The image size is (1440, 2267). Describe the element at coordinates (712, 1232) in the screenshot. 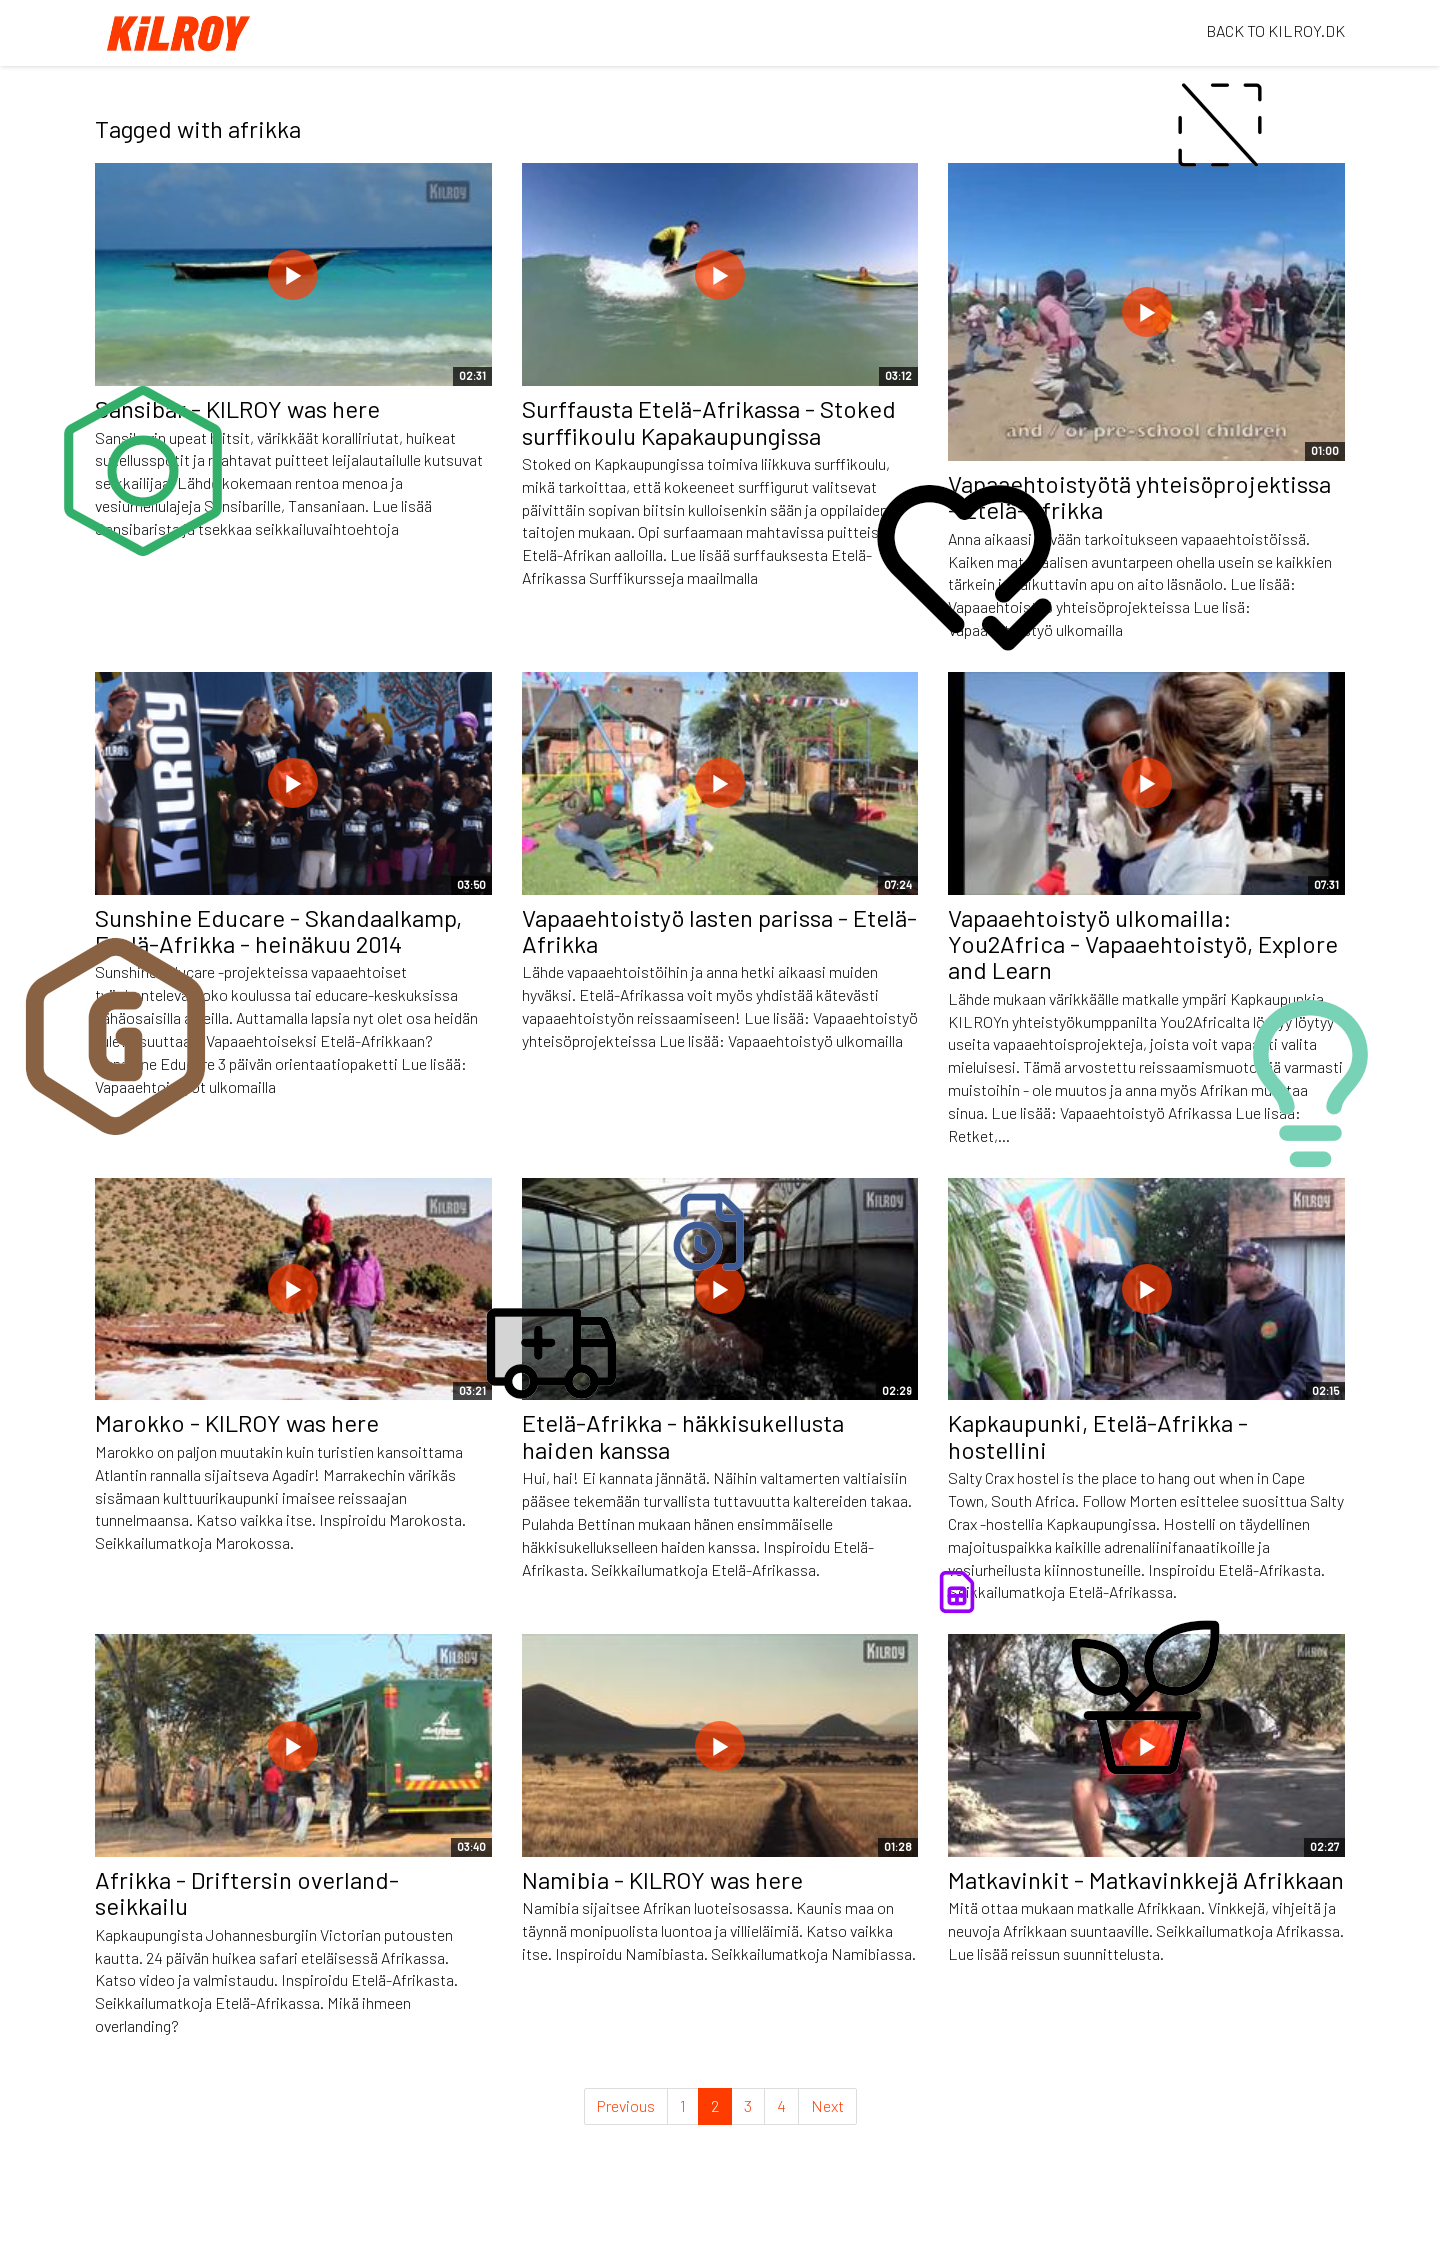

I see `view file history or recent changes` at that location.